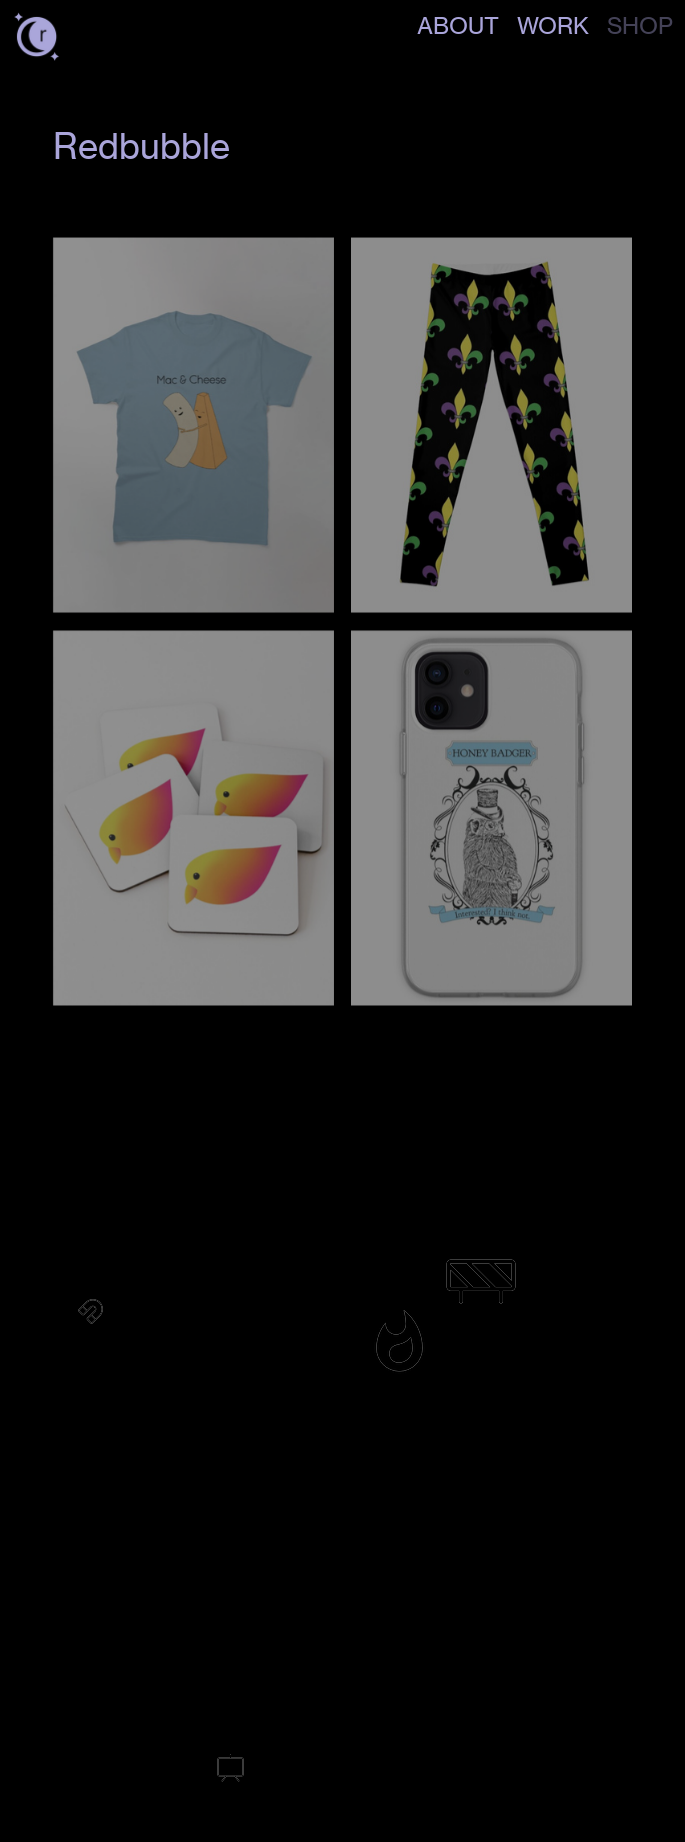  Describe the element at coordinates (399, 1342) in the screenshot. I see `view trending or popular content` at that location.